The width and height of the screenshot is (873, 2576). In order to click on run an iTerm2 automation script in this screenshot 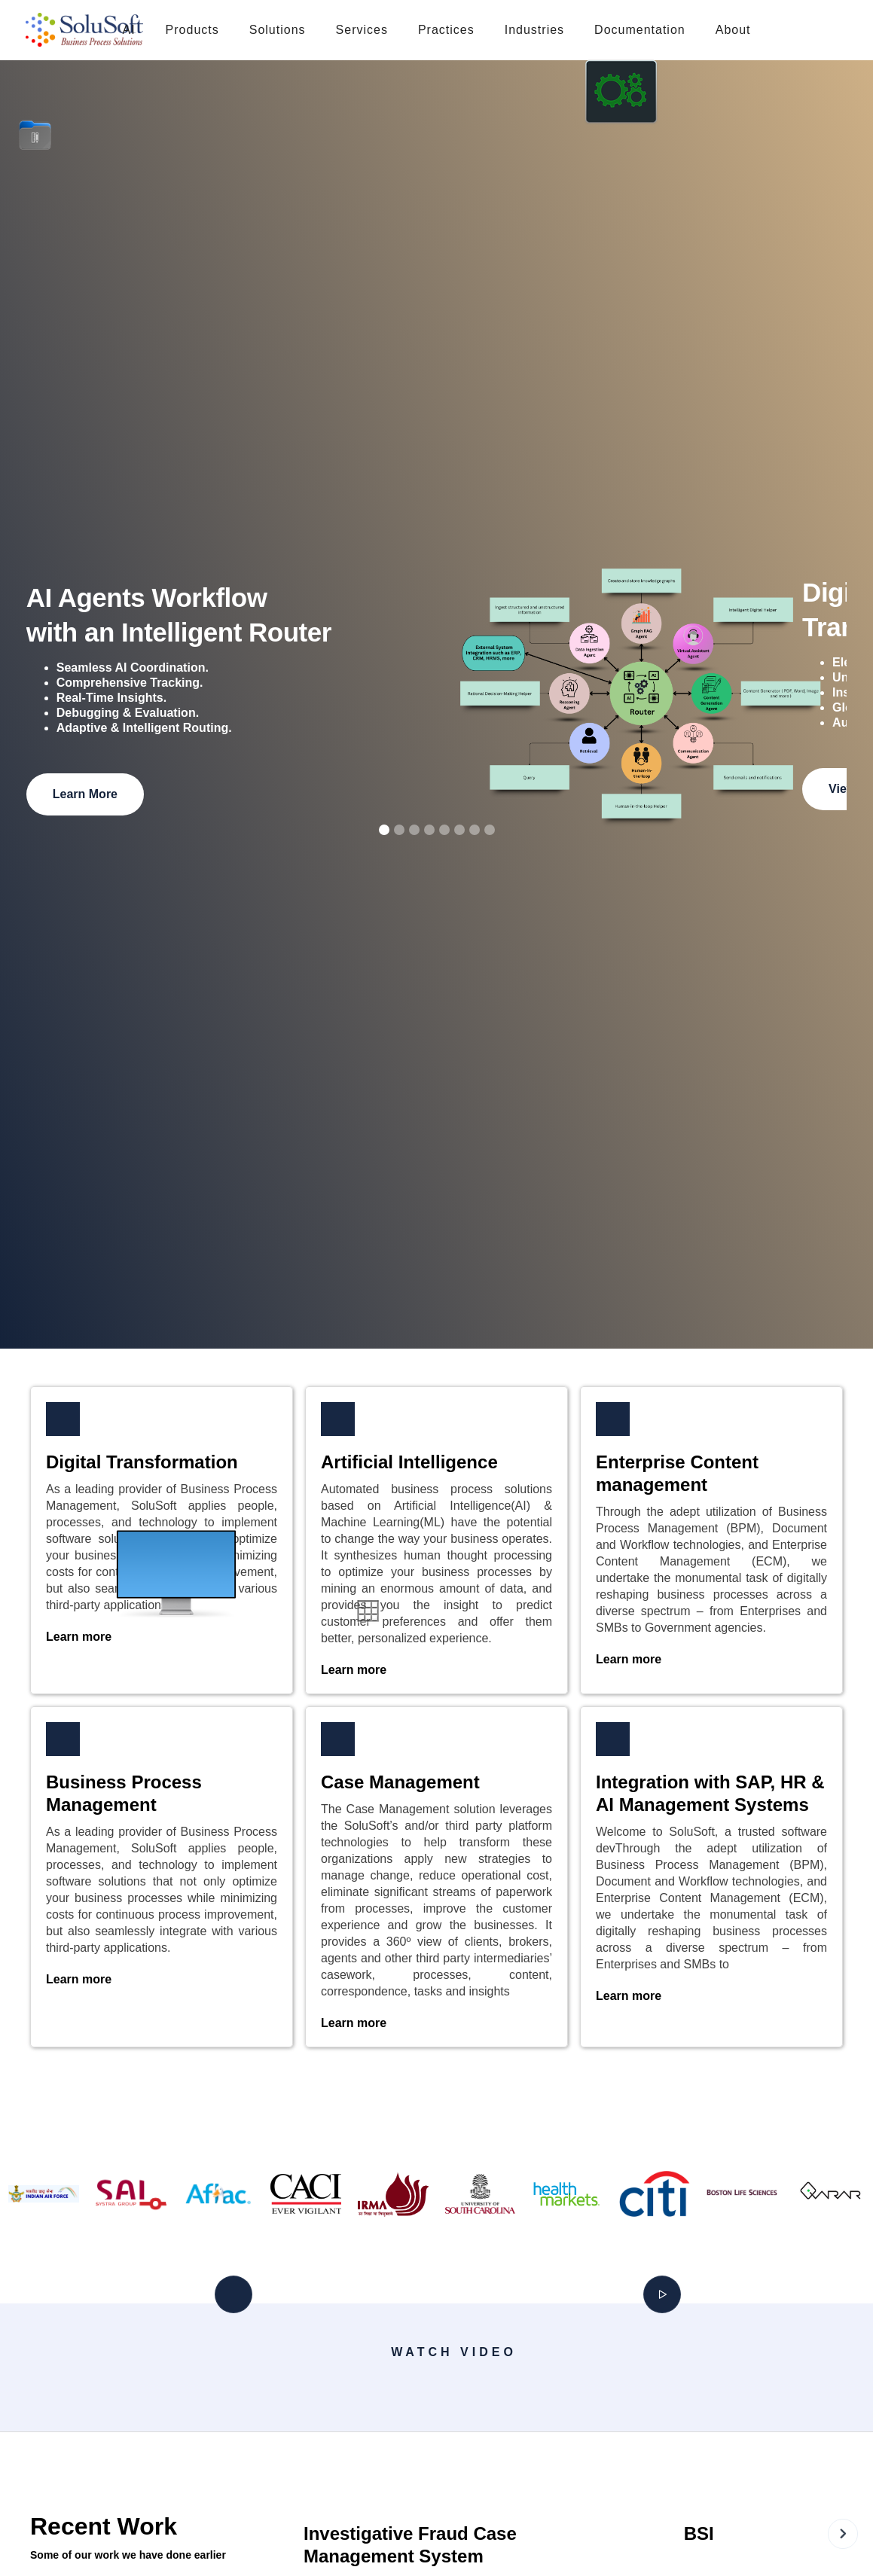, I will do `click(621, 91)`.